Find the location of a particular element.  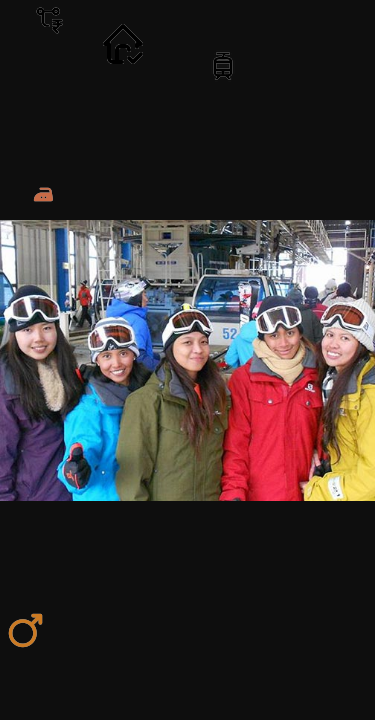

view rupee transaction history is located at coordinates (49, 20).